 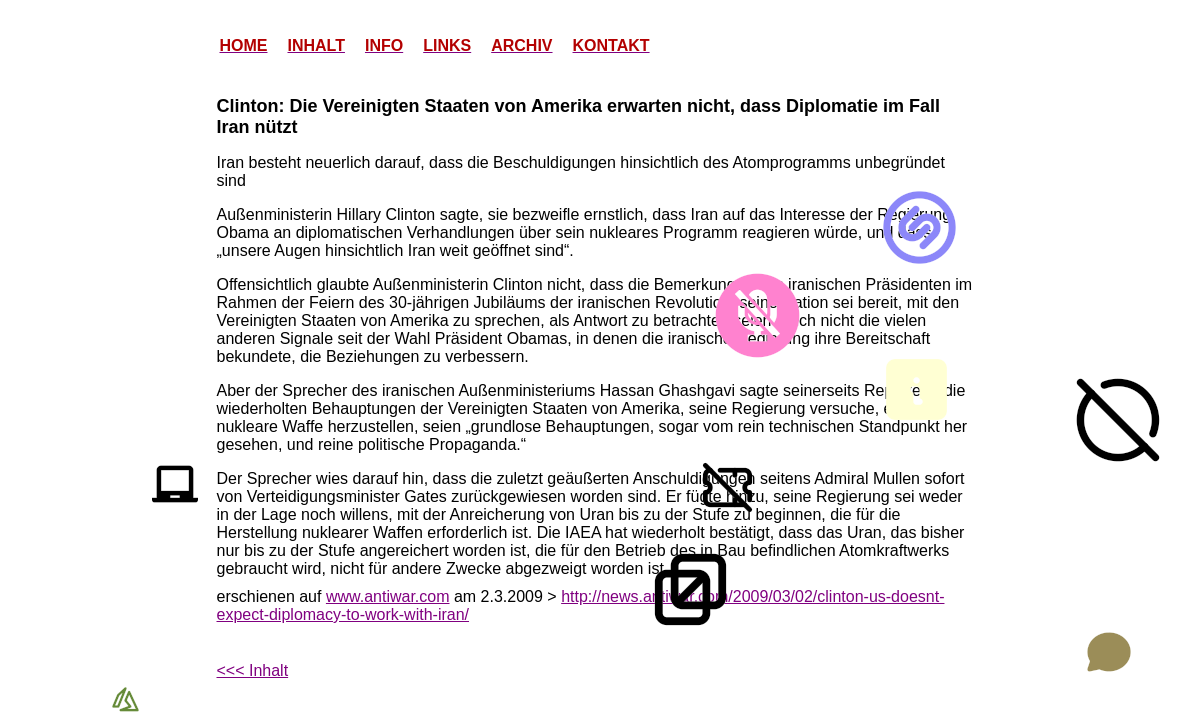 I want to click on access microsoft azure cloud services, so click(x=125, y=700).